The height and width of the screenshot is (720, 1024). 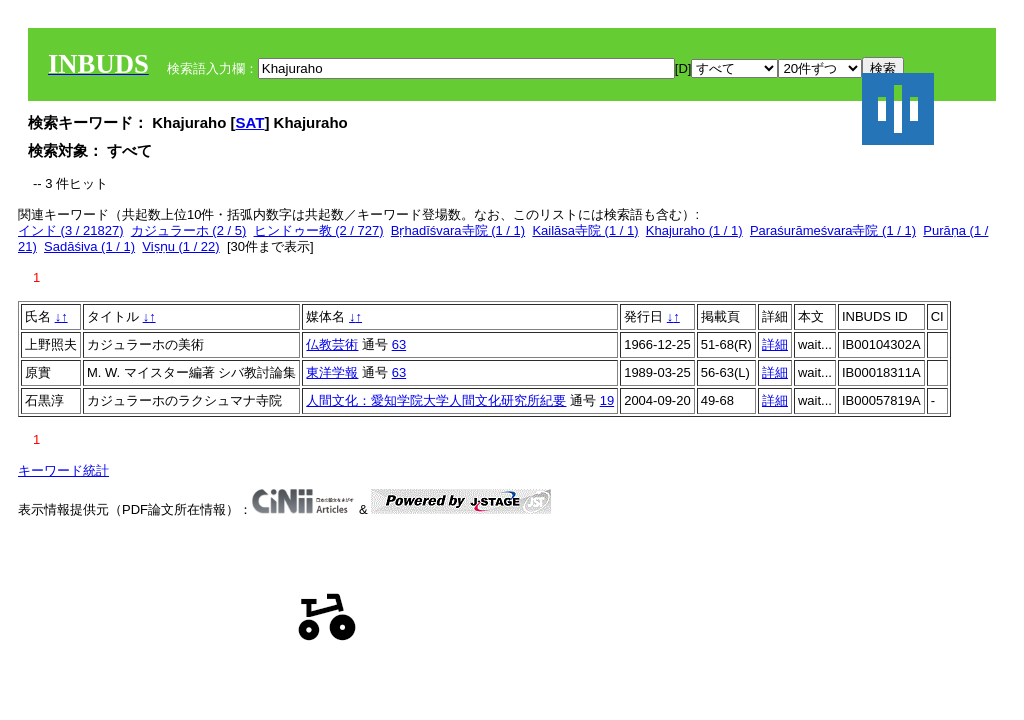 What do you see at coordinates (898, 109) in the screenshot?
I see `activate voice recognition or speech input` at bounding box center [898, 109].